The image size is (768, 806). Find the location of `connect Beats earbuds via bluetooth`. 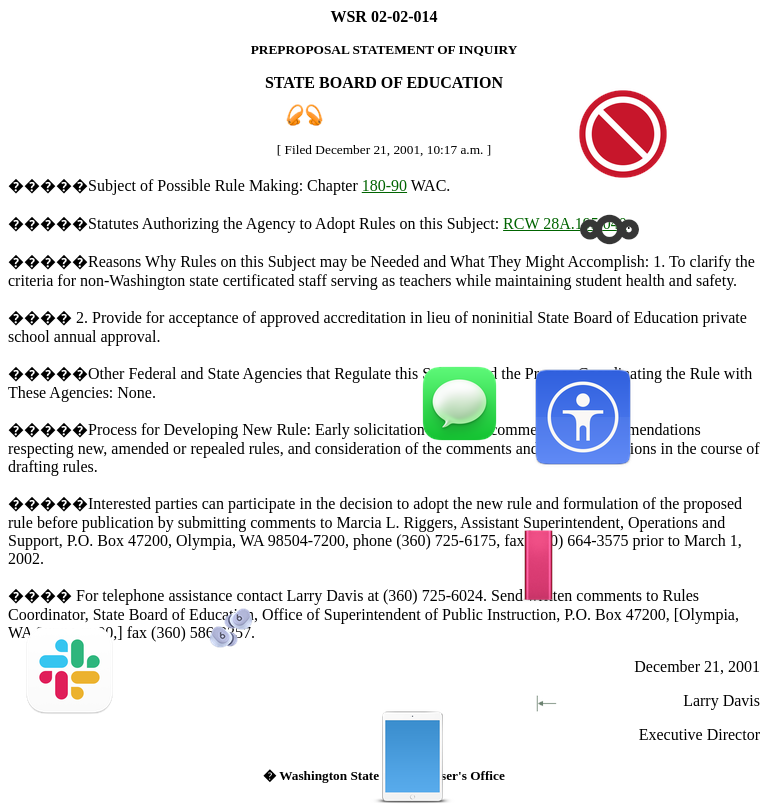

connect Beats earbuds via bluetooth is located at coordinates (231, 628).